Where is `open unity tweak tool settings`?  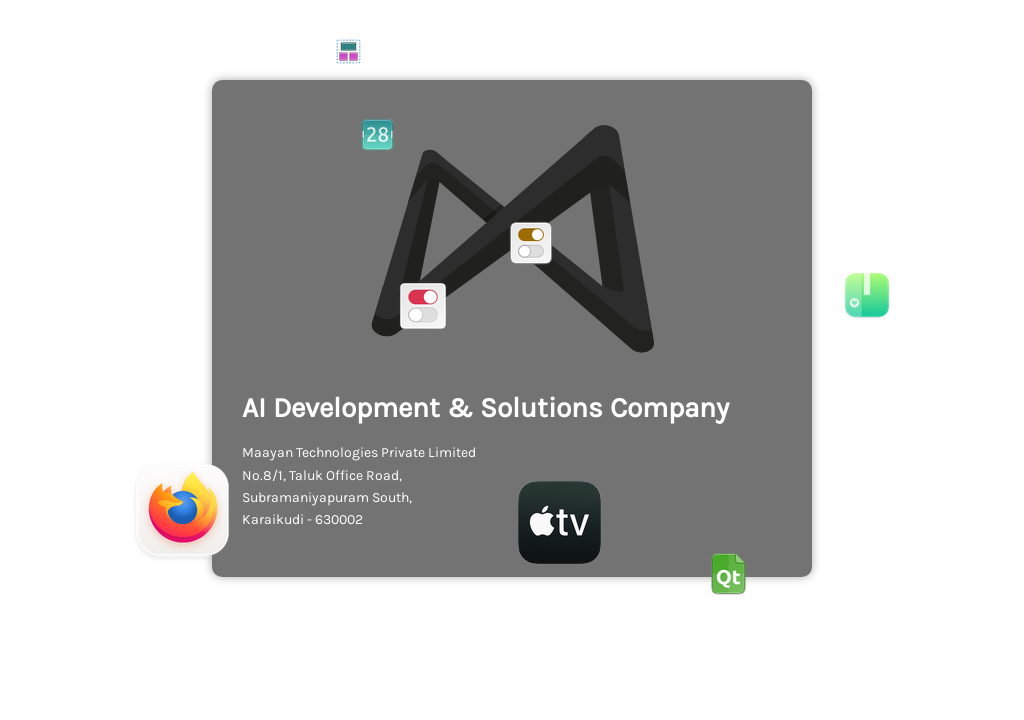
open unity tweak tool settings is located at coordinates (531, 243).